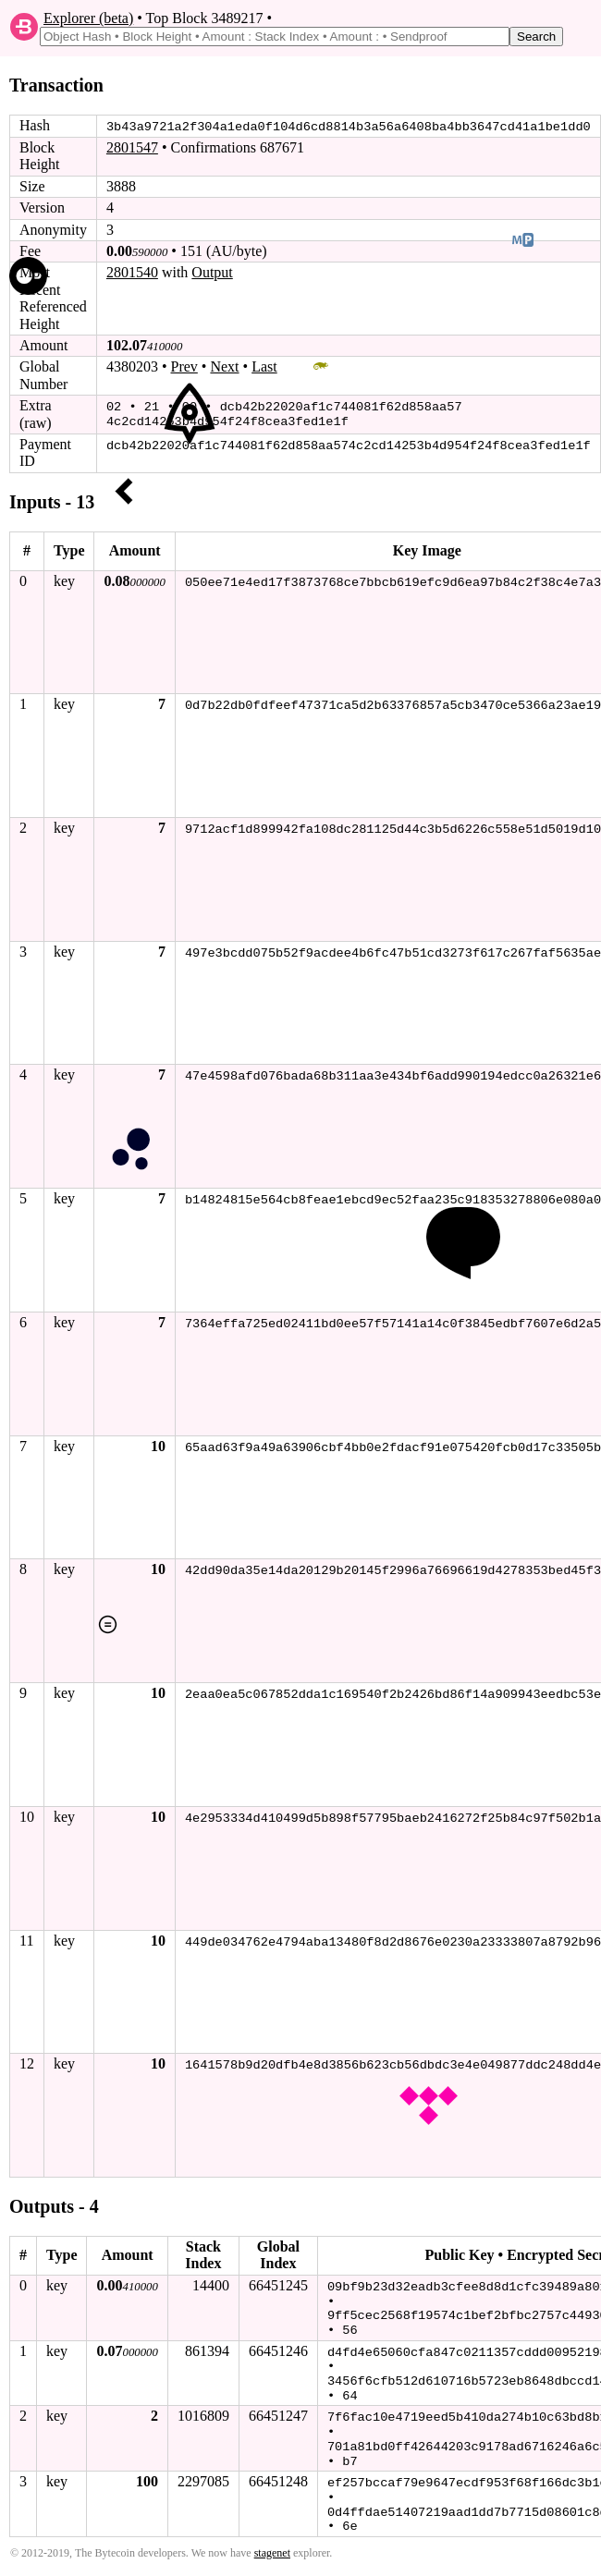 The width and height of the screenshot is (601, 2576). What do you see at coordinates (28, 275) in the screenshot?
I see `DuckDB database logo` at bounding box center [28, 275].